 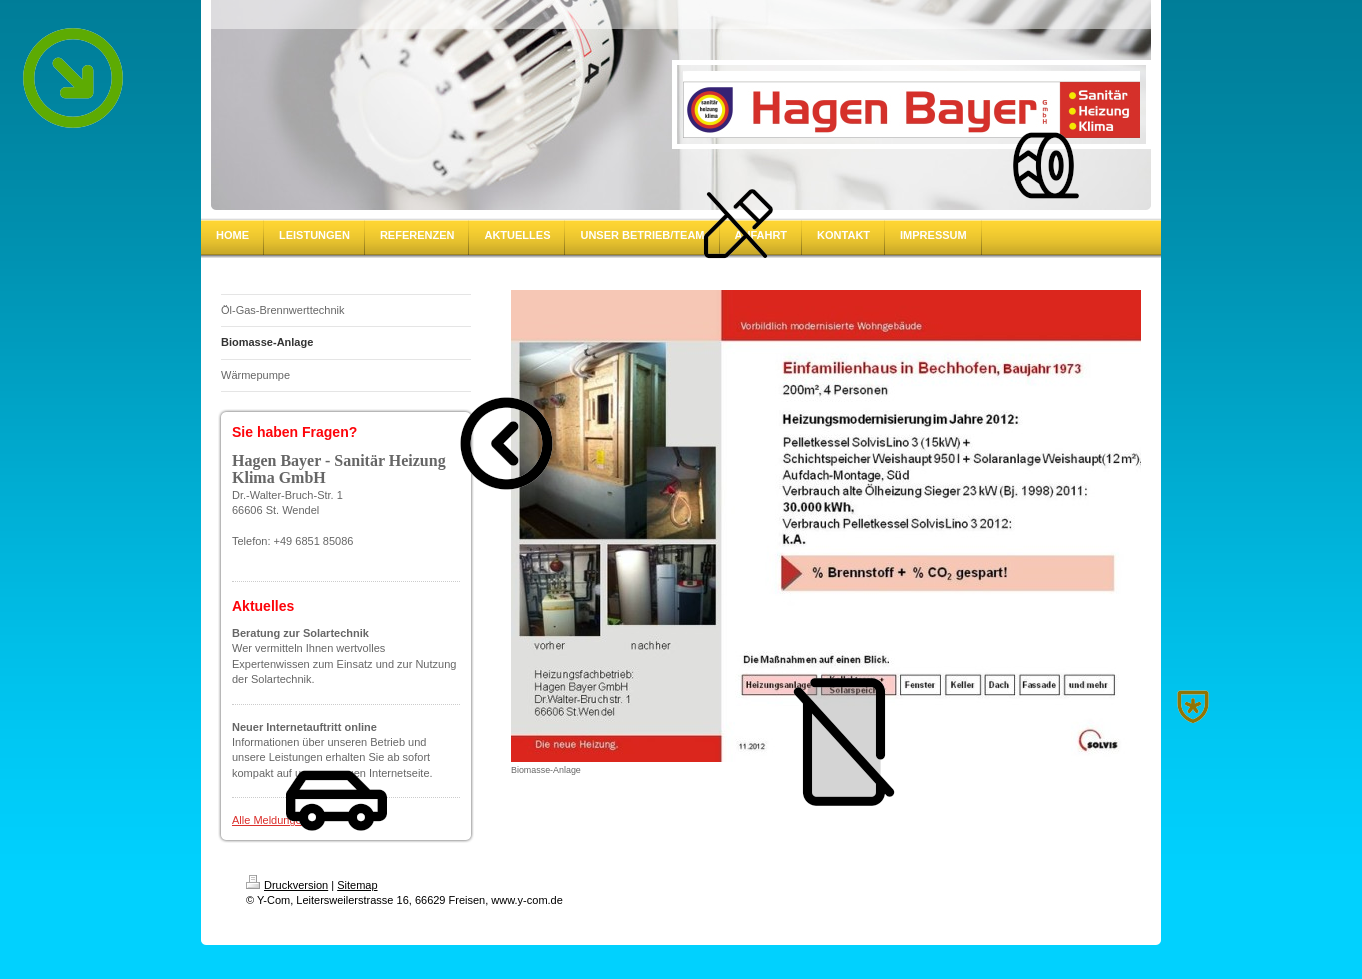 What do you see at coordinates (737, 225) in the screenshot?
I see `editing is disabled` at bounding box center [737, 225].